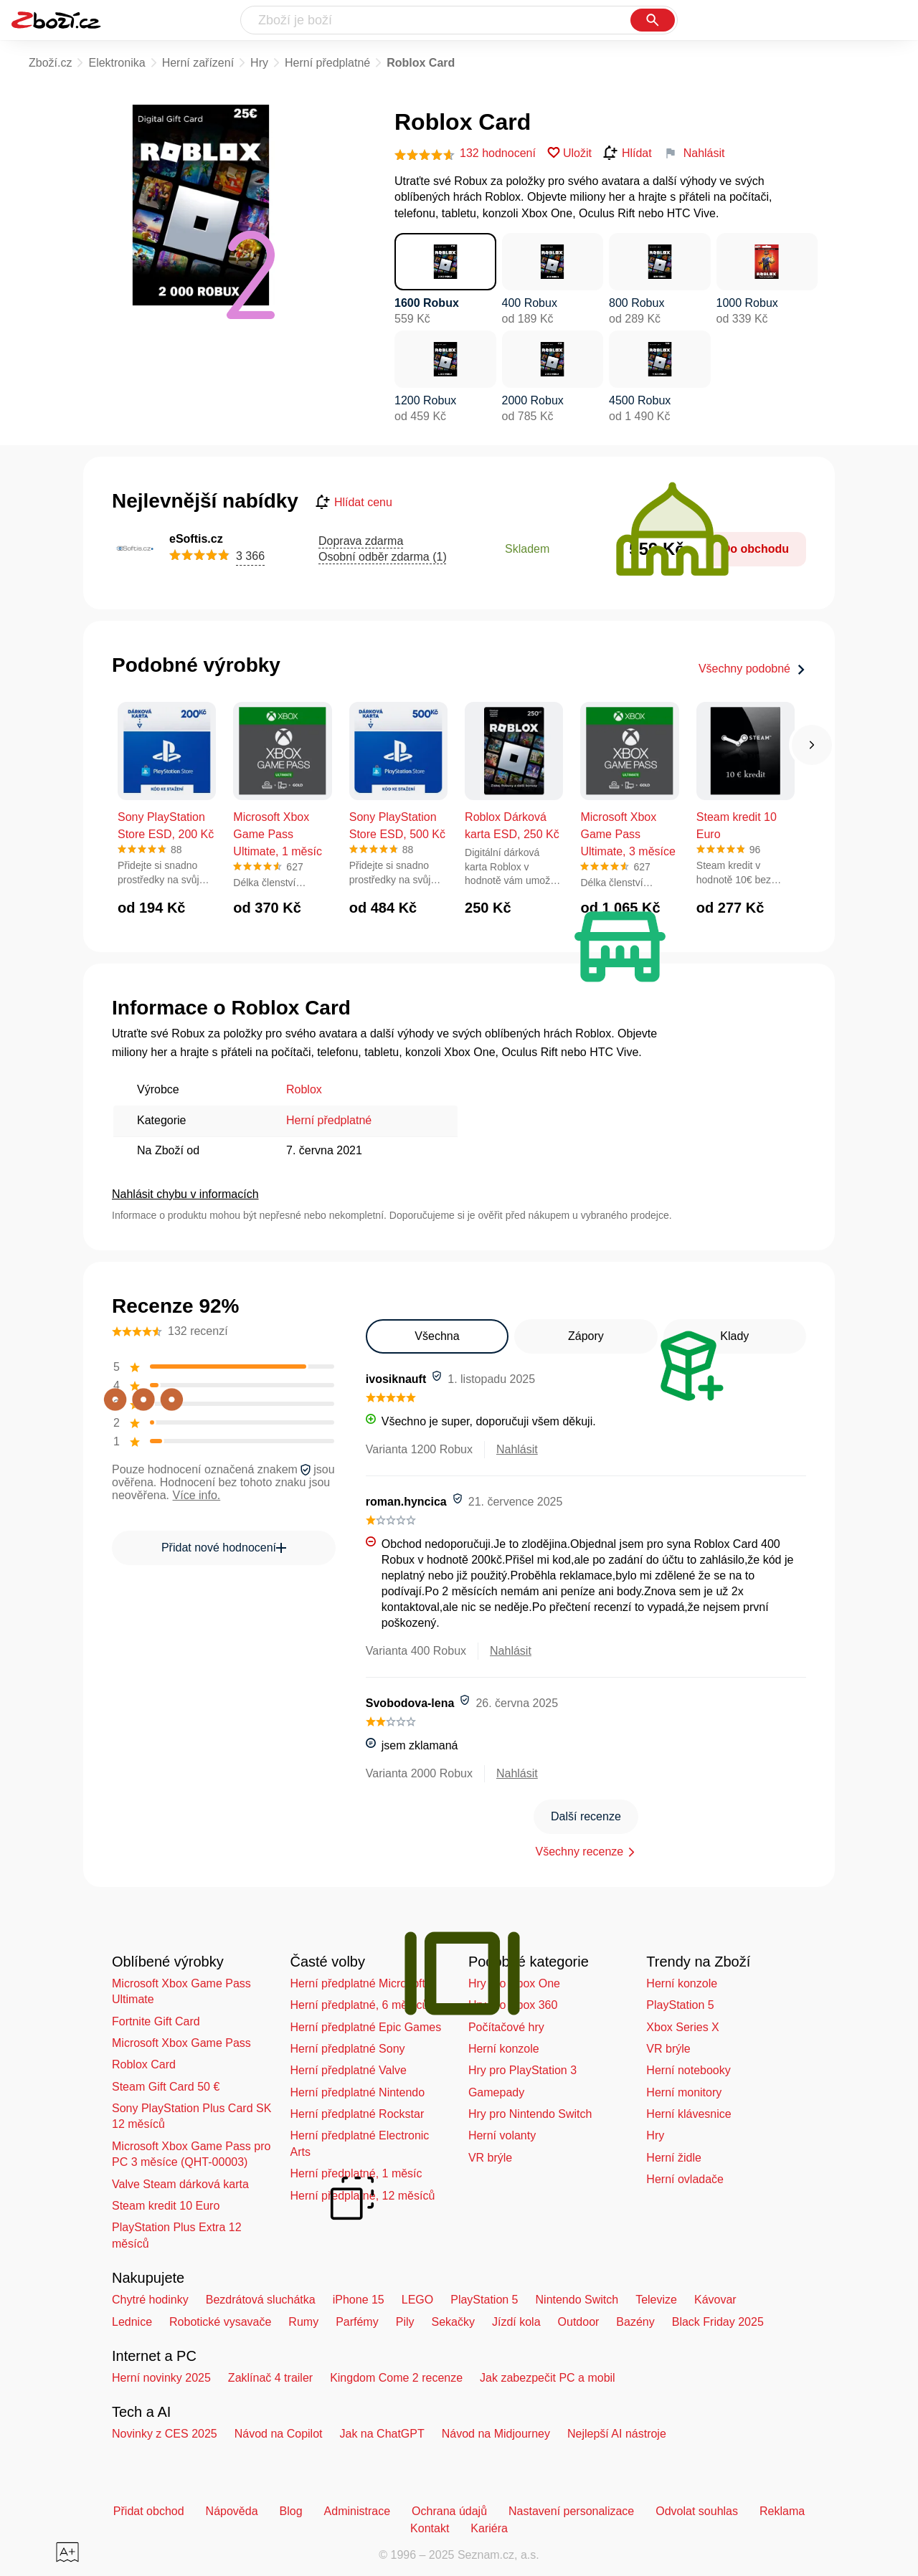 The width and height of the screenshot is (918, 2576). What do you see at coordinates (688, 1366) in the screenshot?
I see `add a new 3D object or model` at bounding box center [688, 1366].